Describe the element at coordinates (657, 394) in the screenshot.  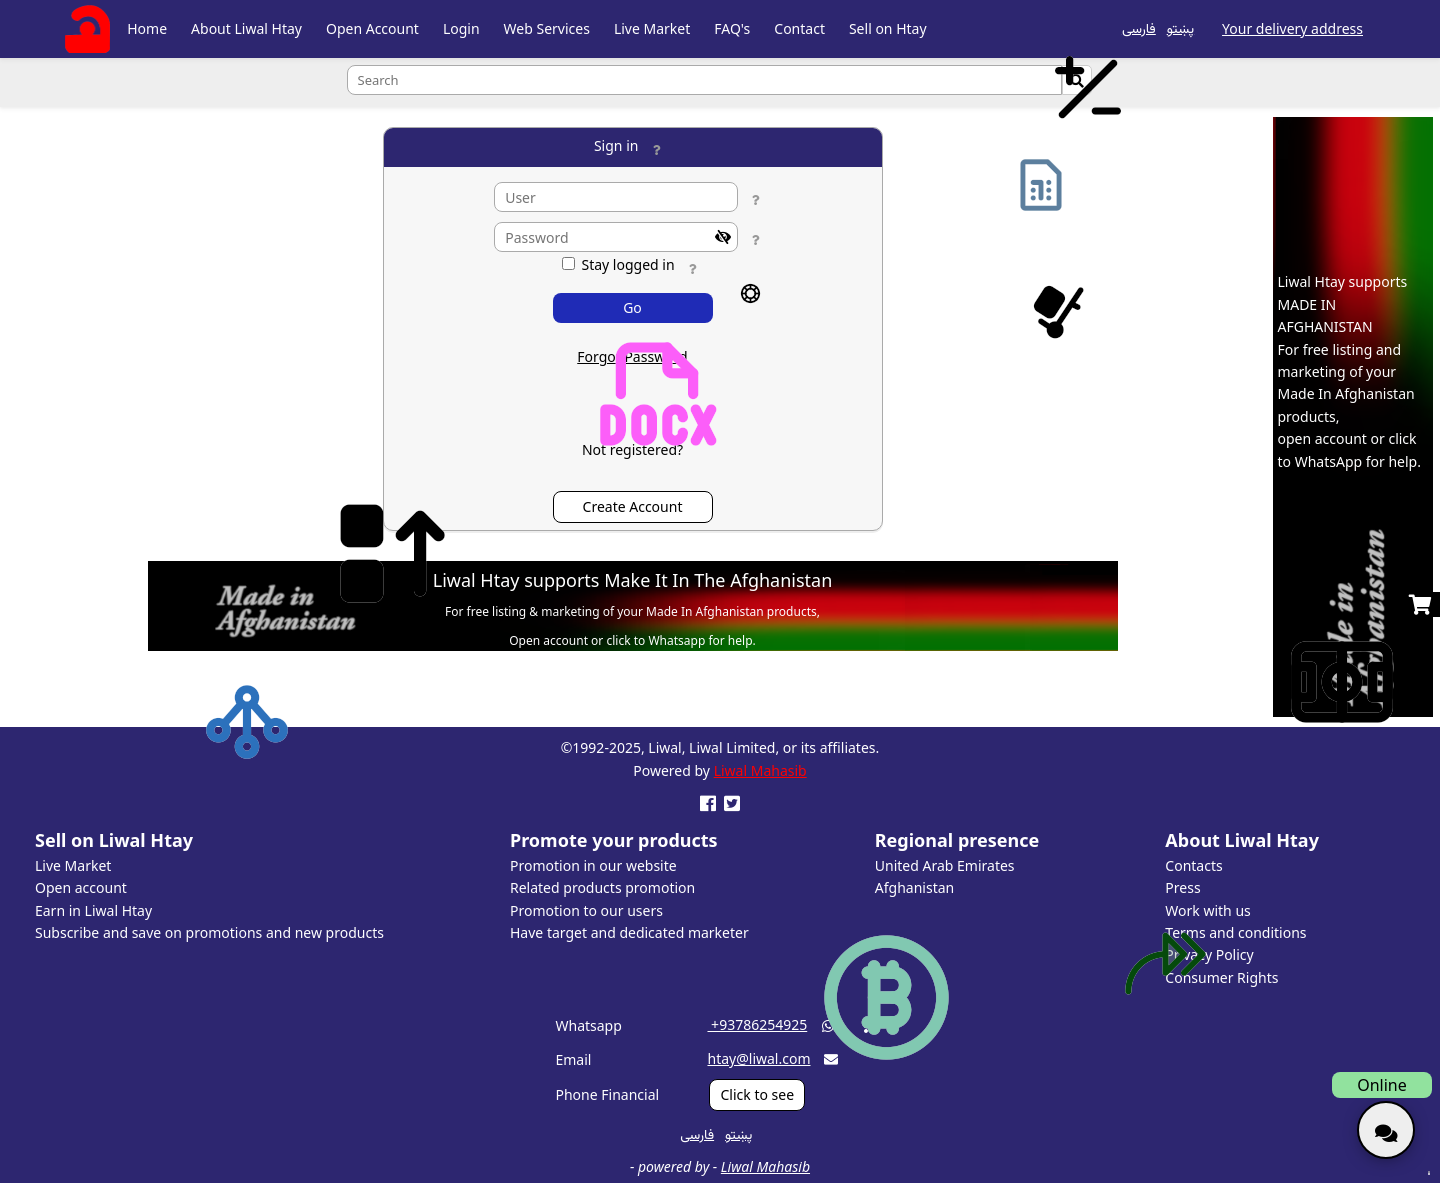
I see `indicates a Microsoft Word document file` at that location.